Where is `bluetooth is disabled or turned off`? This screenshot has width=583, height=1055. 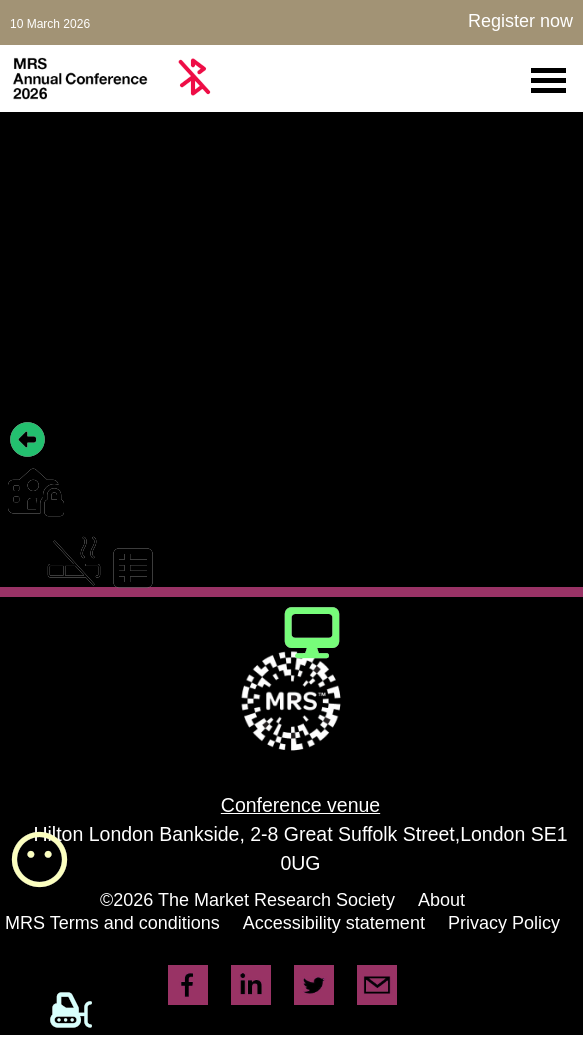
bluetooth is disabled or turned off is located at coordinates (193, 77).